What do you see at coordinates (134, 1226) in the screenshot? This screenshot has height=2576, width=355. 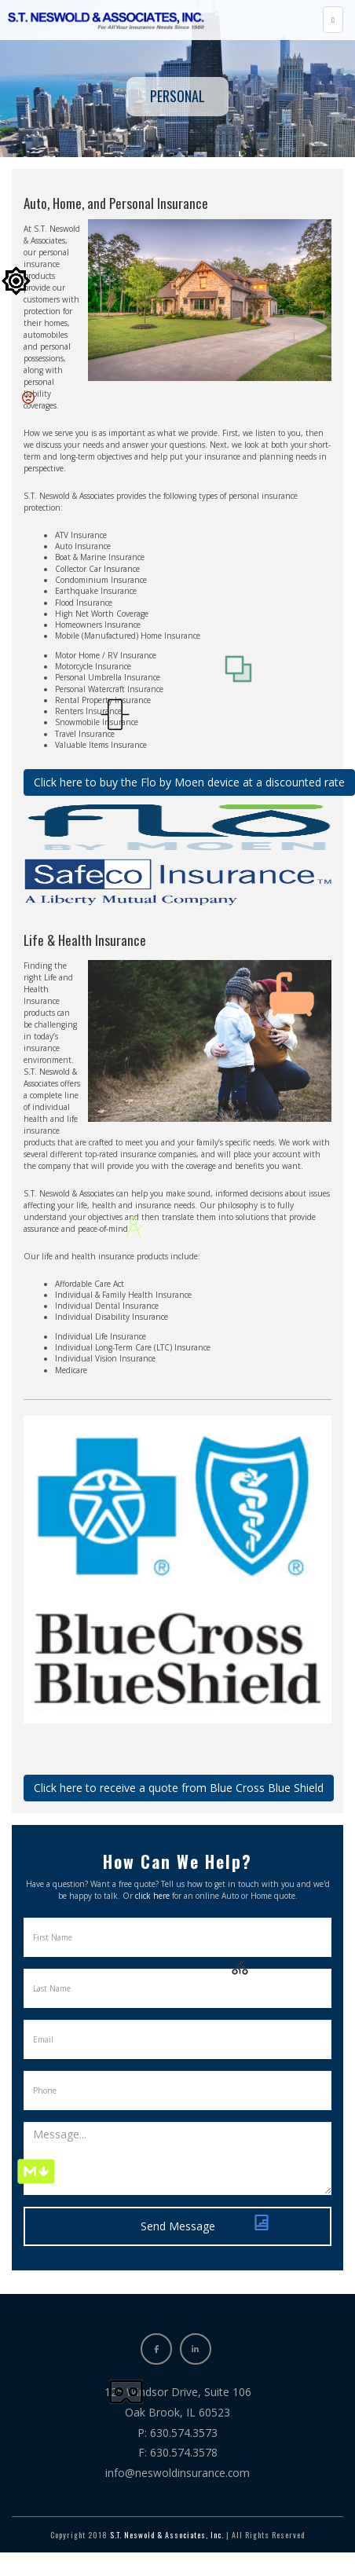 I see `access drawing or drafting tools` at bounding box center [134, 1226].